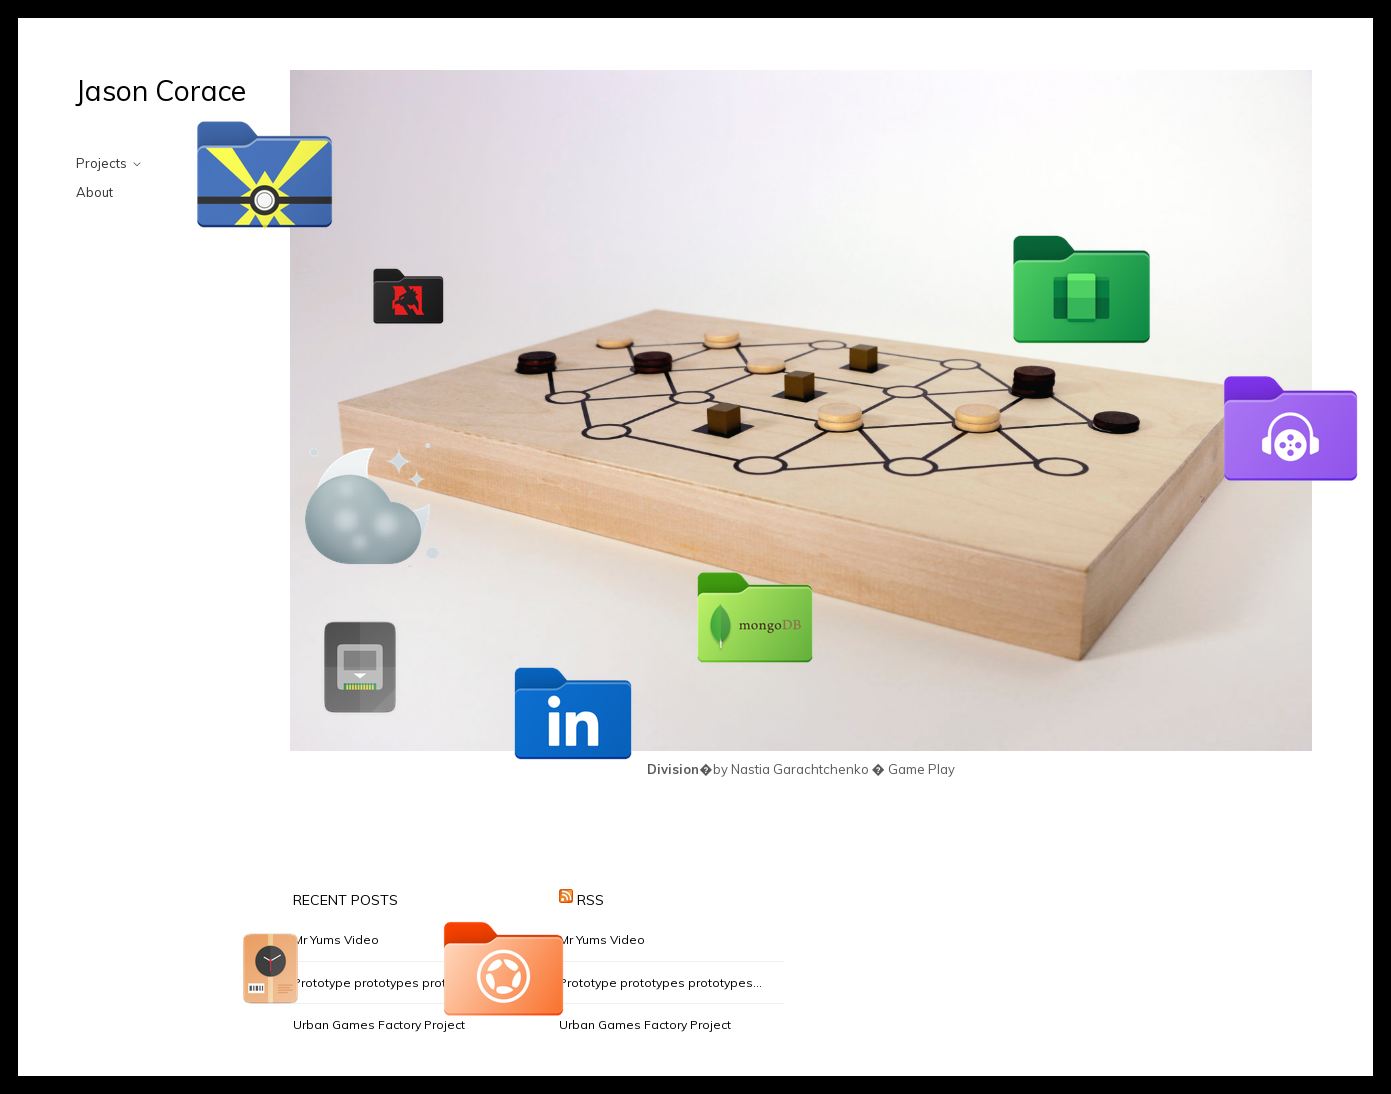  Describe the element at coordinates (754, 620) in the screenshot. I see `open folder containing MongoDB database files` at that location.